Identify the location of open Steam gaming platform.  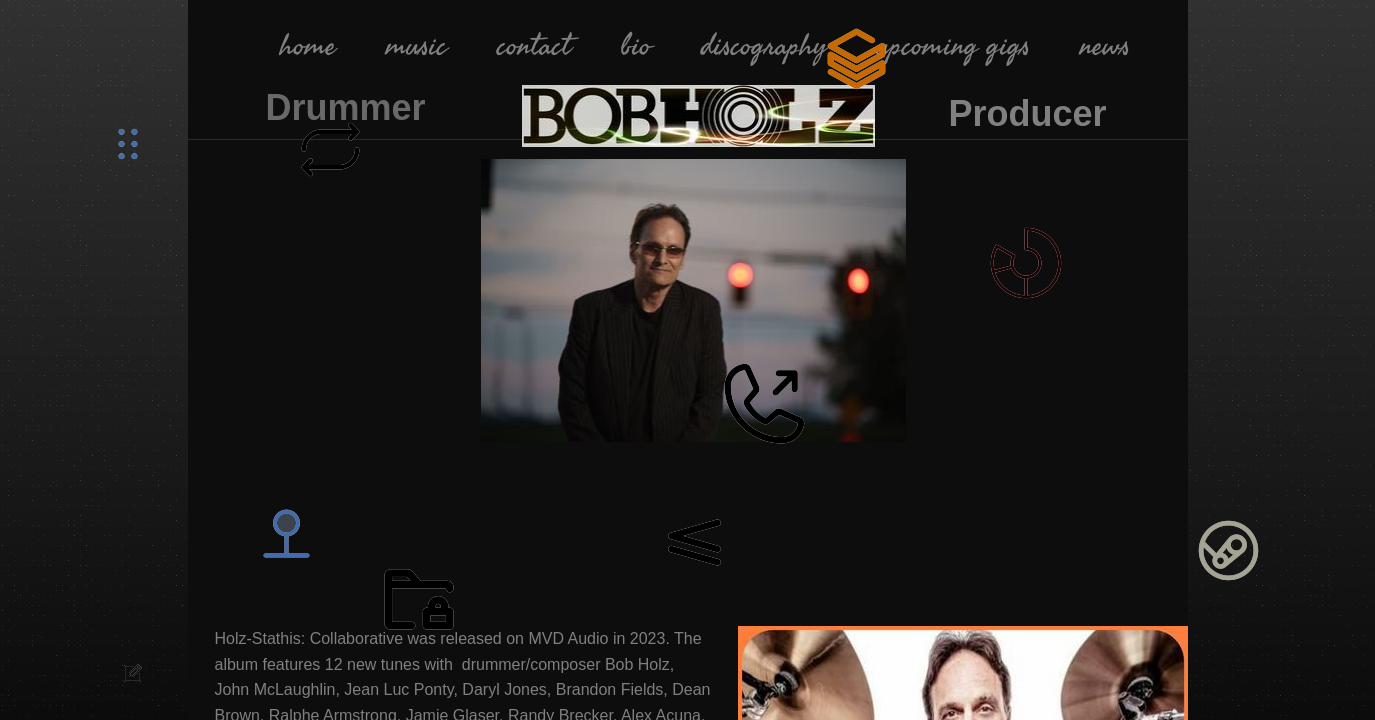
(1228, 550).